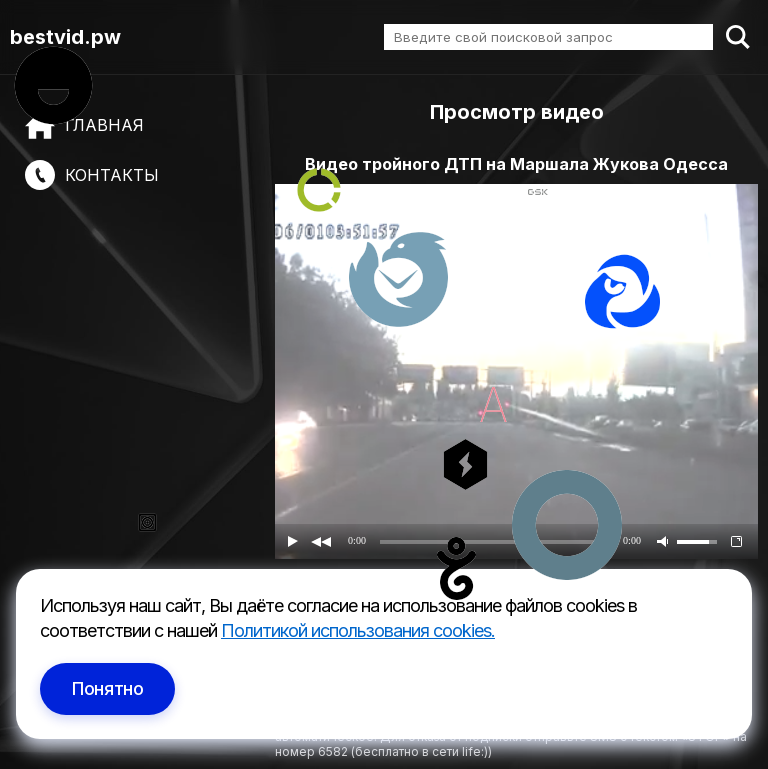  I want to click on A-Frame VR framework logo, so click(493, 404).